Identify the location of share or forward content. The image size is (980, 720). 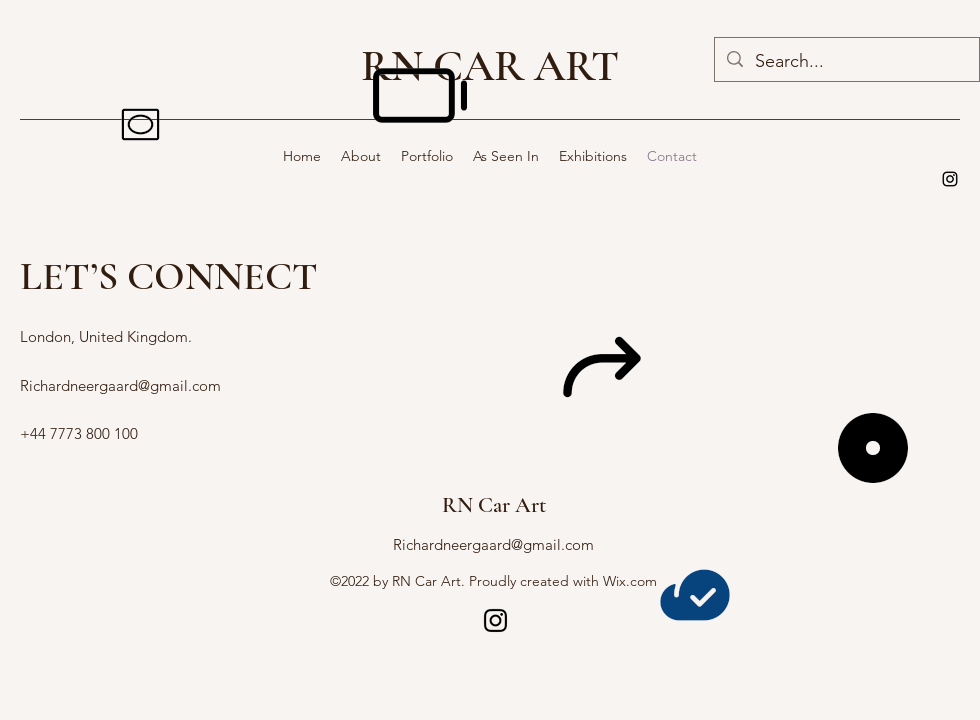
(602, 367).